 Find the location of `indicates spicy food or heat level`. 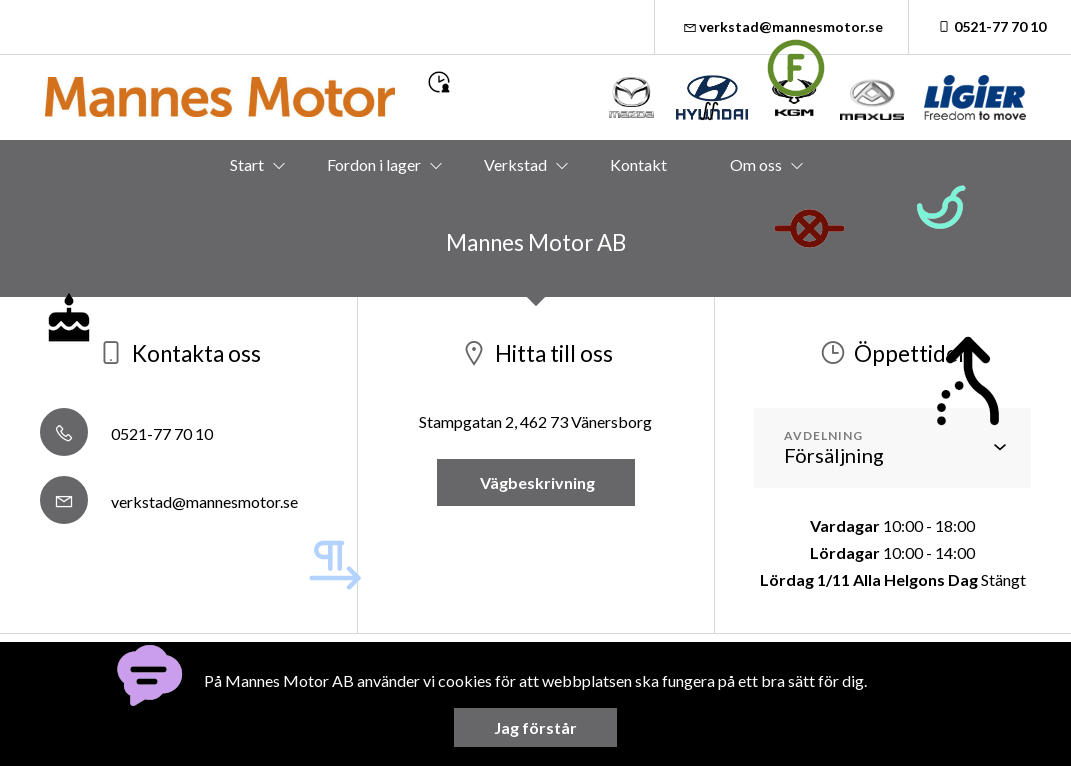

indicates spicy food or heat level is located at coordinates (942, 208).